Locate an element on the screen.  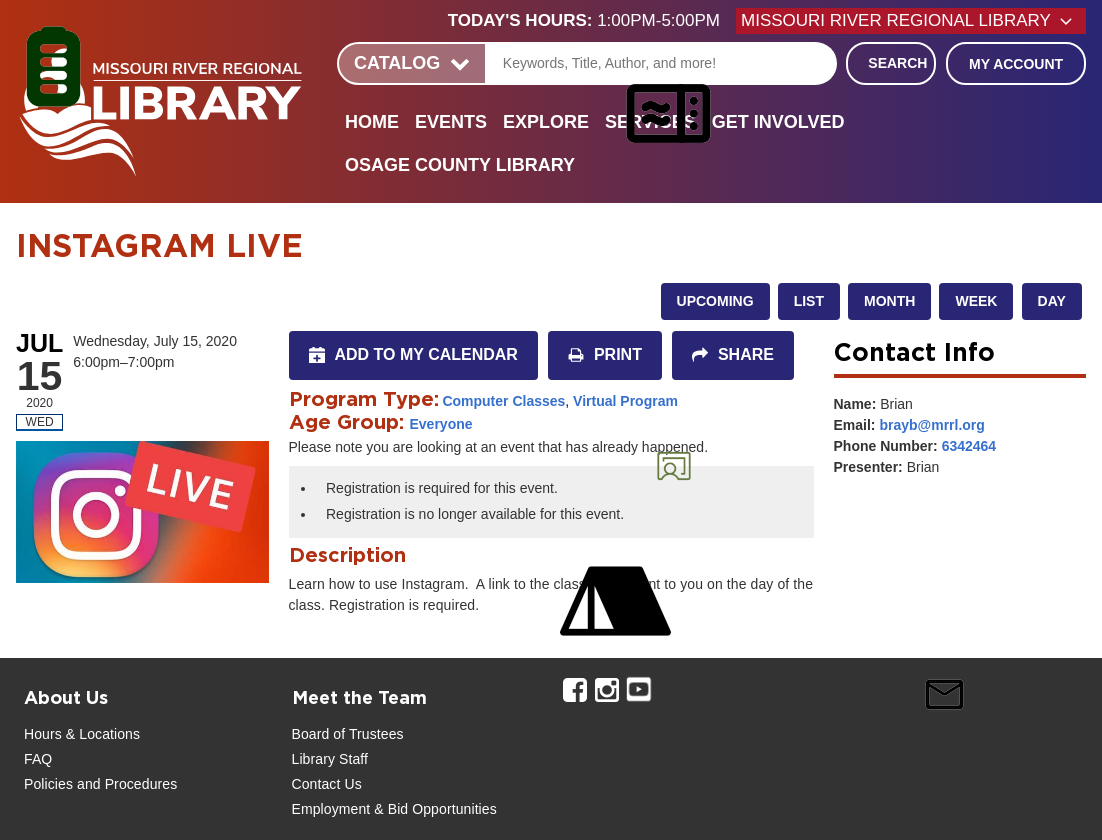
access microwave or kitchen appliance controls is located at coordinates (668, 113).